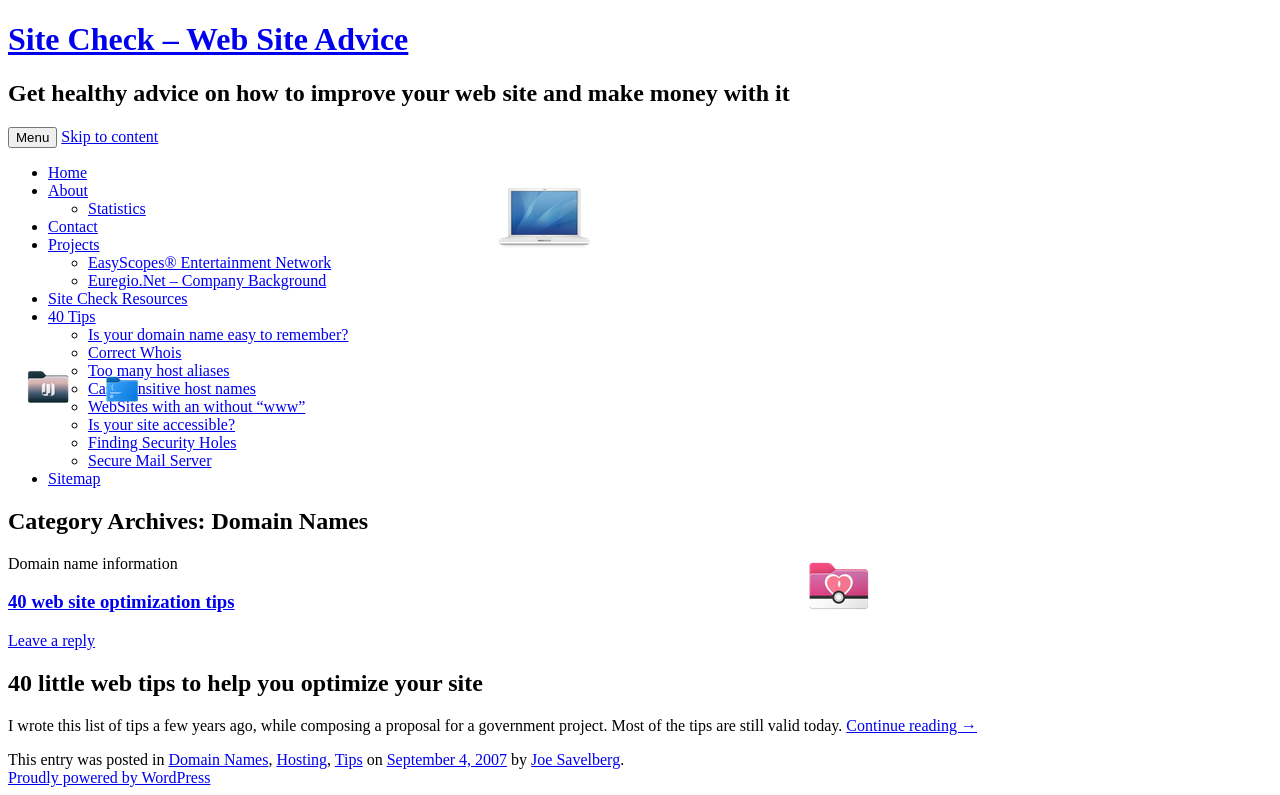 The height and width of the screenshot is (795, 1280). What do you see at coordinates (122, 390) in the screenshot?
I see `folder containing system crash logs or error reports` at bounding box center [122, 390].